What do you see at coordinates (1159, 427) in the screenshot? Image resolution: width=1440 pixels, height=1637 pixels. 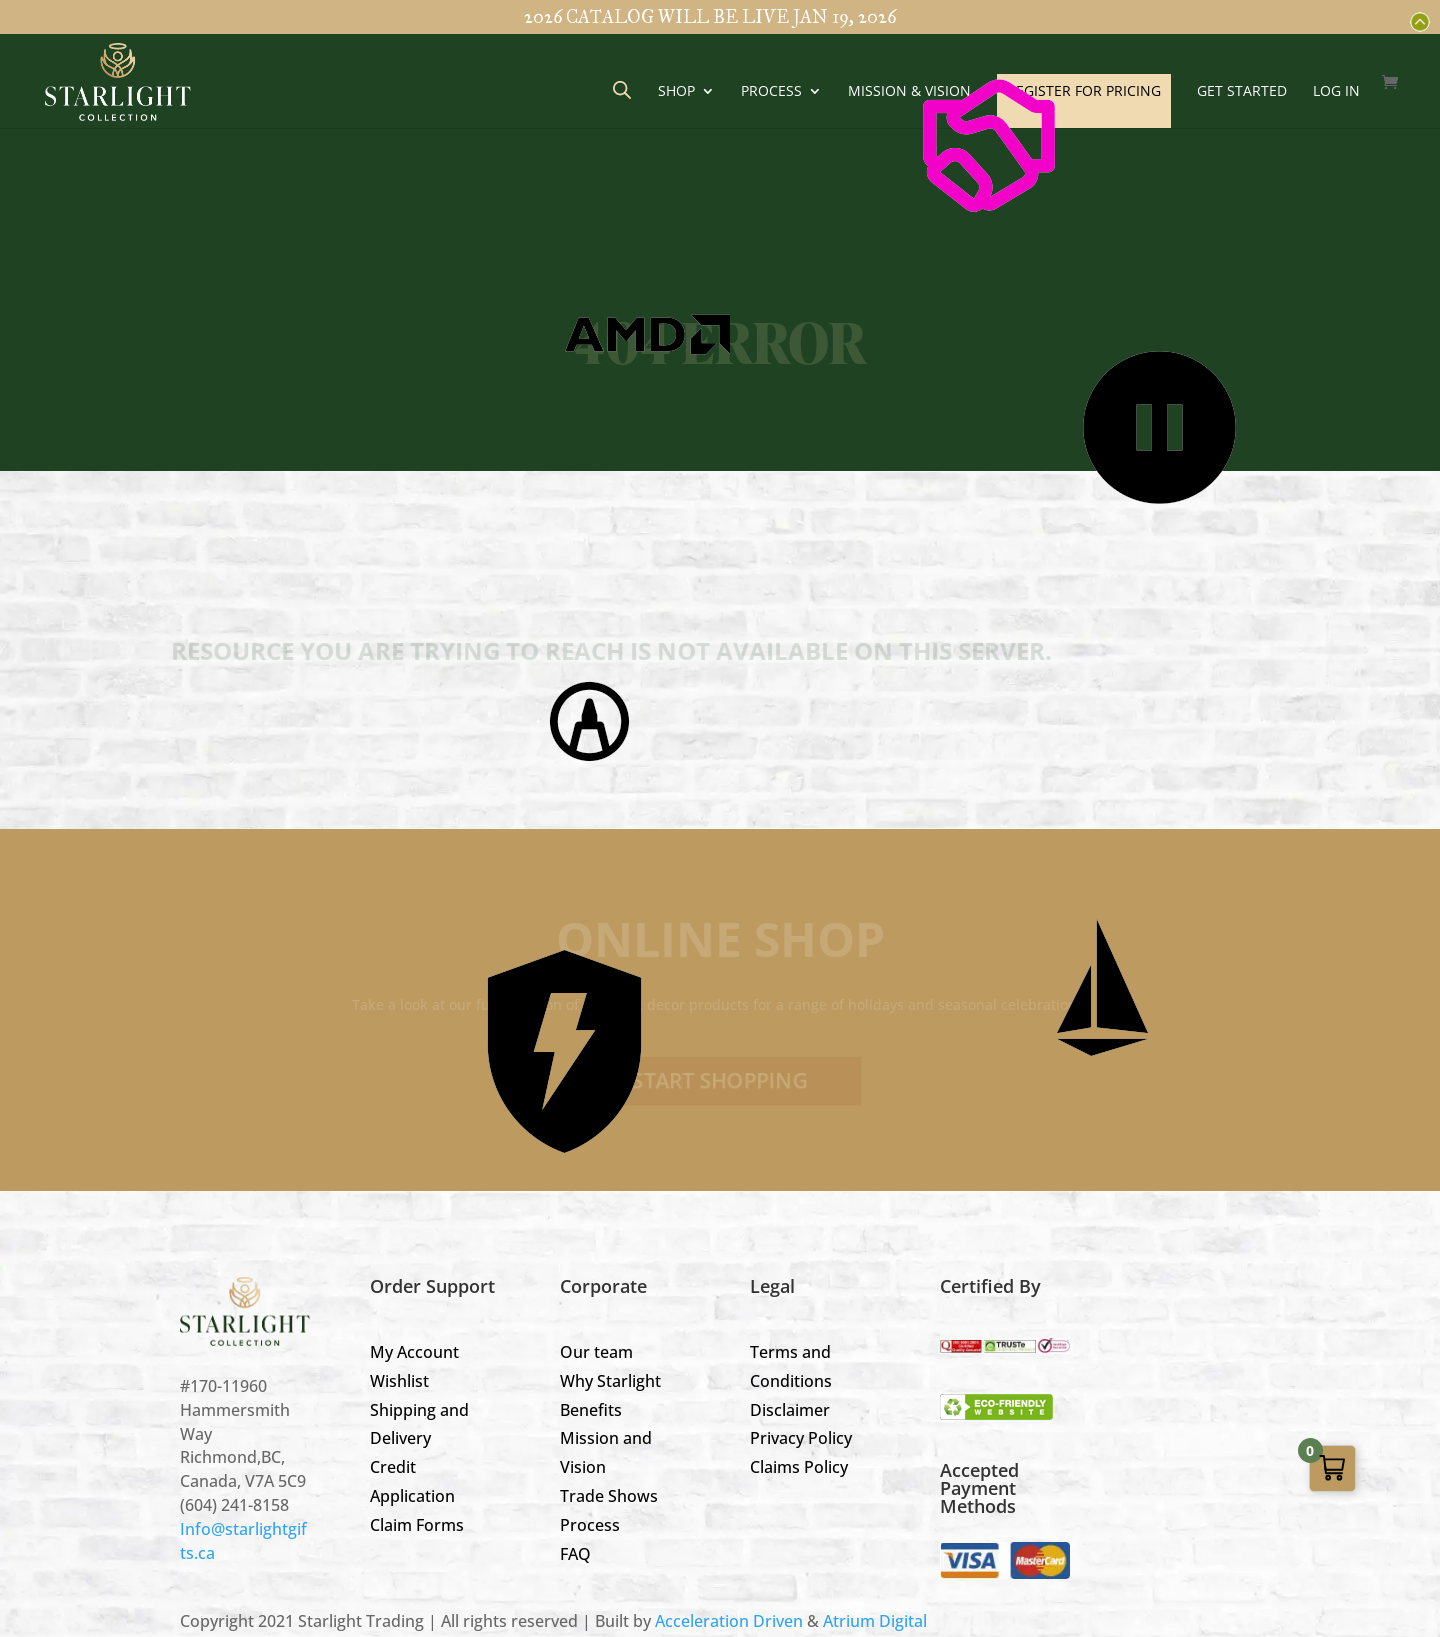 I see `pause media playback` at bounding box center [1159, 427].